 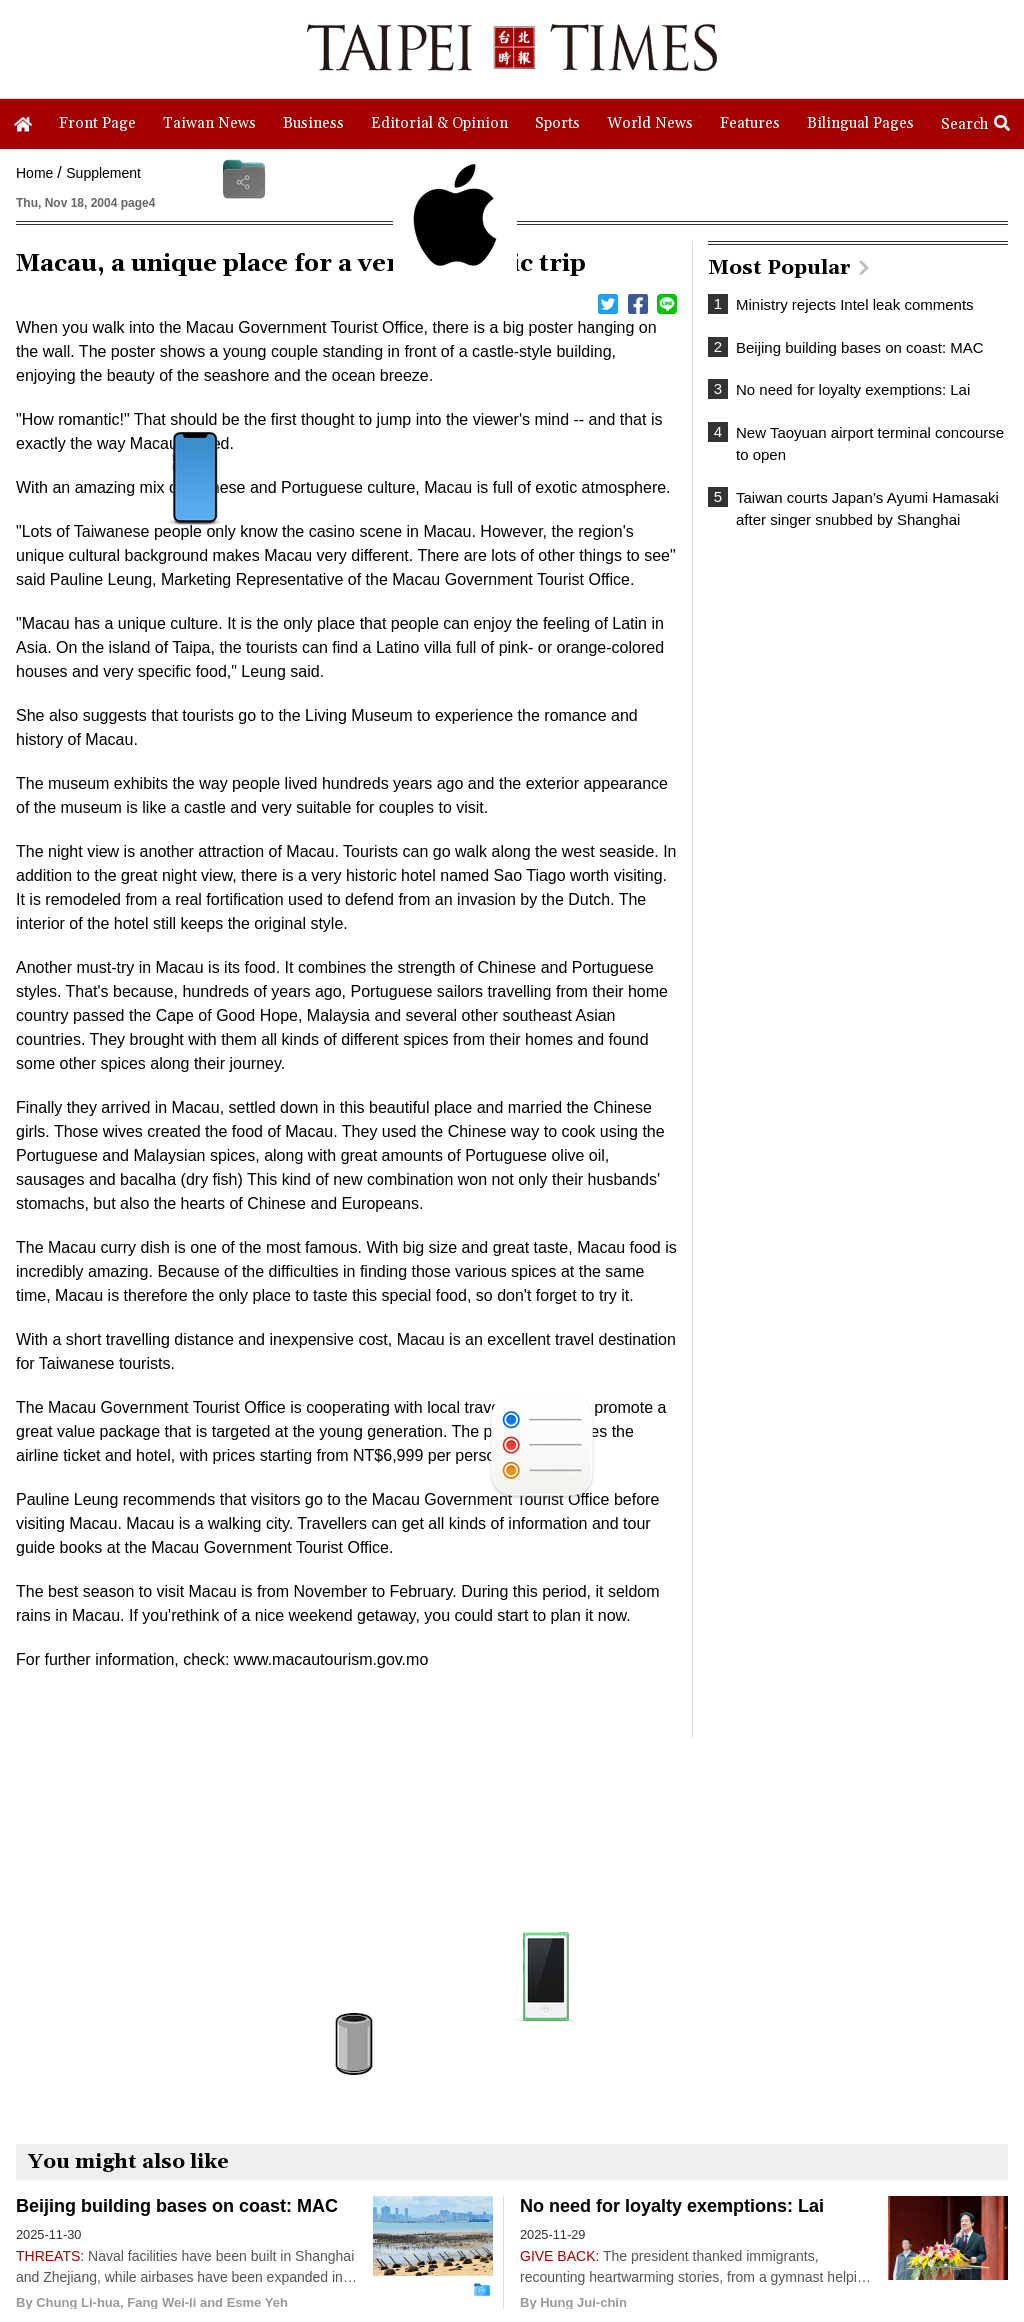 What do you see at coordinates (546, 1977) in the screenshot?
I see `iPod nano device connected` at bounding box center [546, 1977].